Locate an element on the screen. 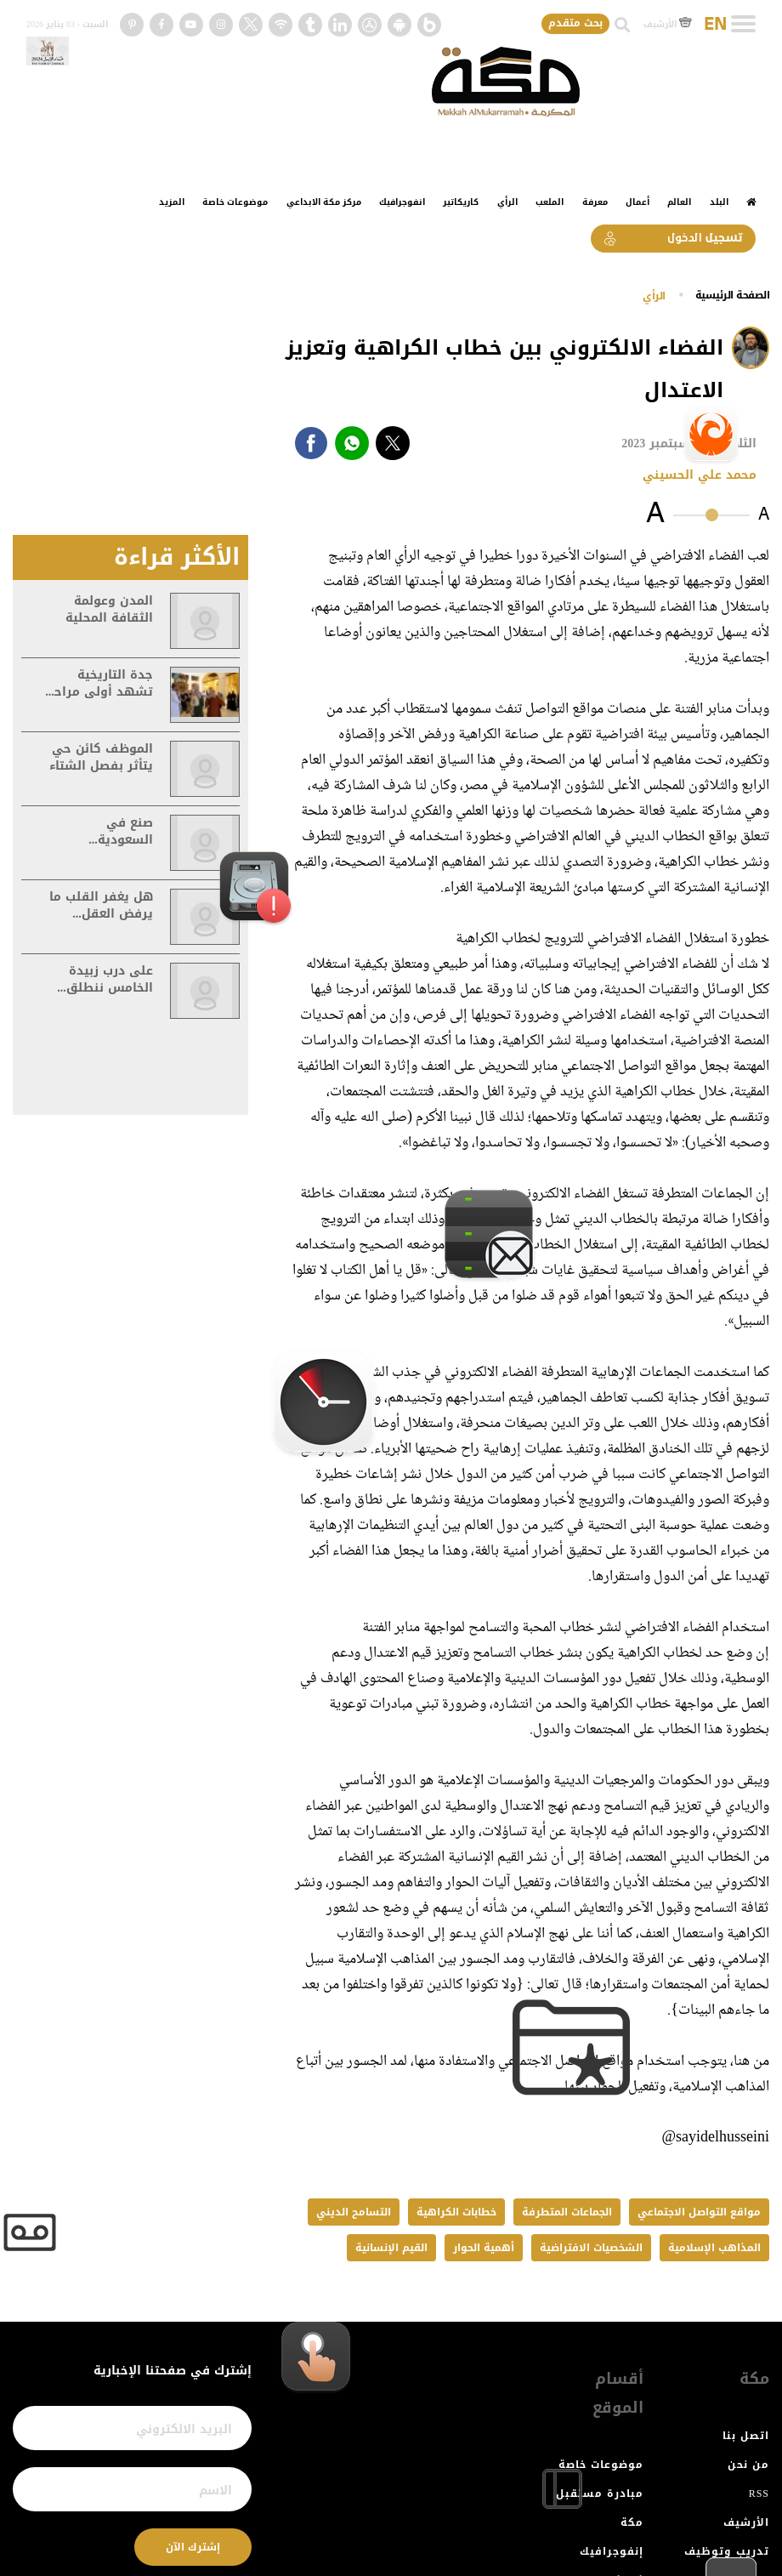 The height and width of the screenshot is (2576, 782). open sparkleshare folder is located at coordinates (571, 2044).